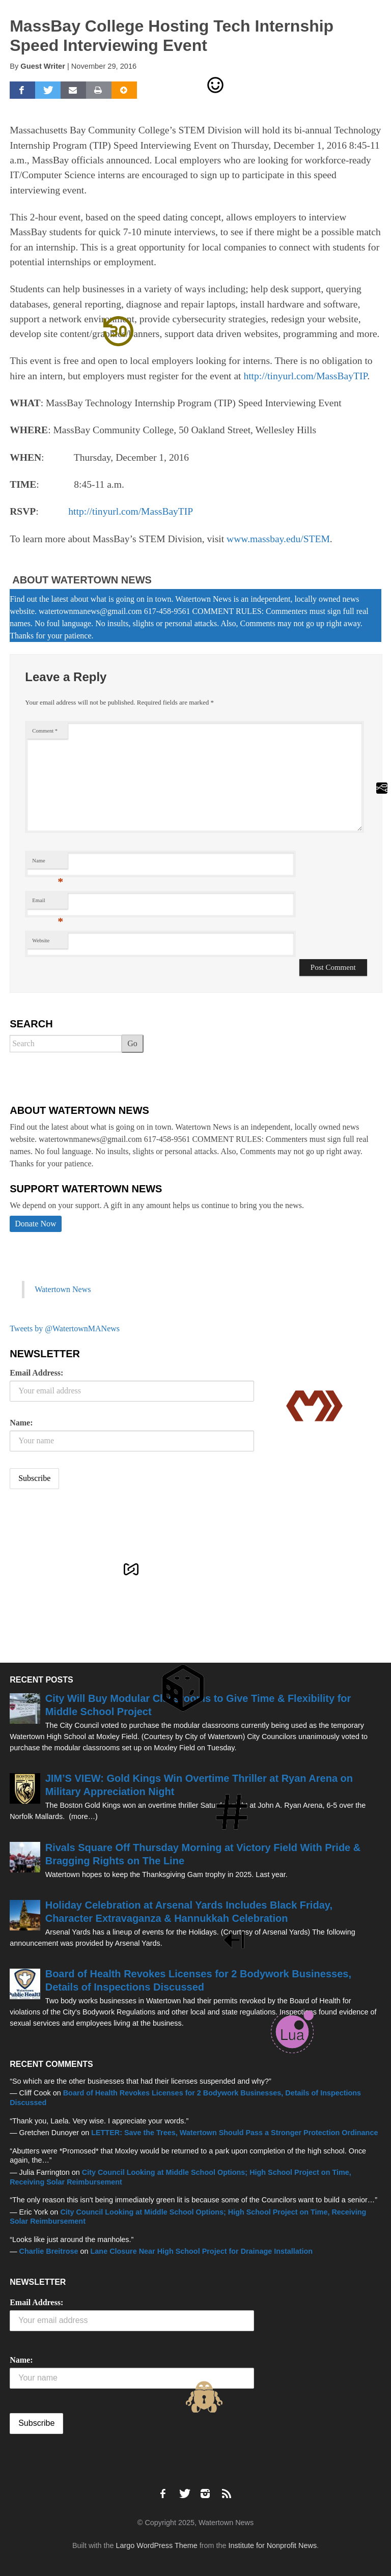 The width and height of the screenshot is (391, 2576). What do you see at coordinates (382, 788) in the screenshot?
I see `open Node-RED flow editor` at bounding box center [382, 788].